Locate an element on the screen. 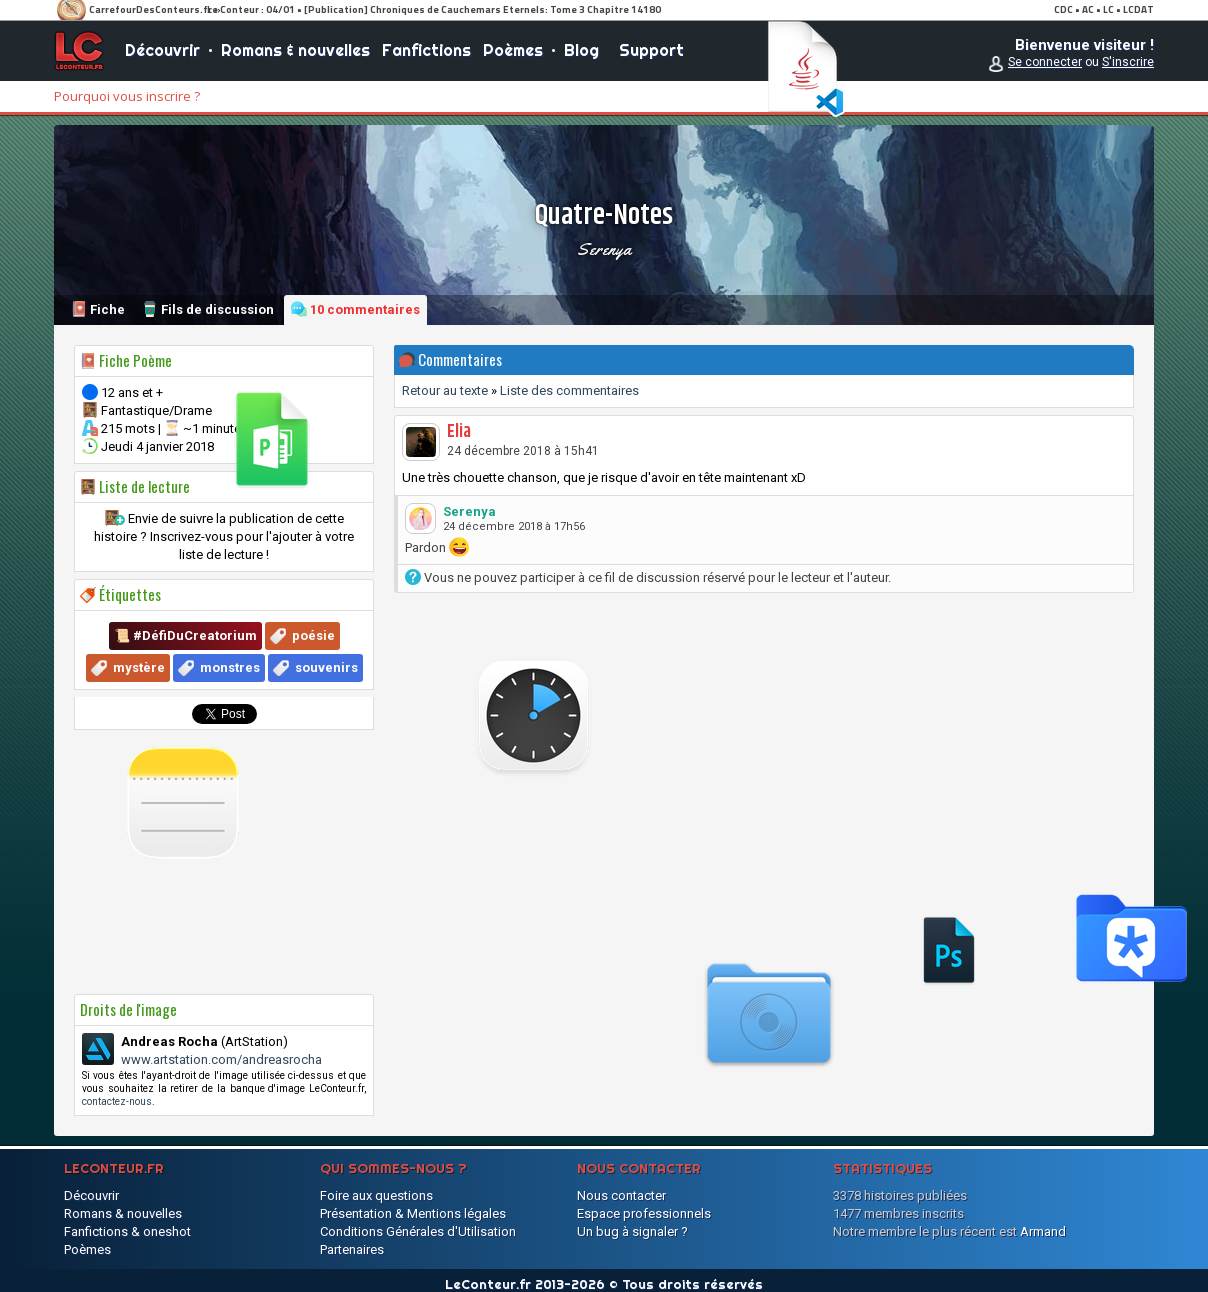  open the notes app is located at coordinates (183, 803).